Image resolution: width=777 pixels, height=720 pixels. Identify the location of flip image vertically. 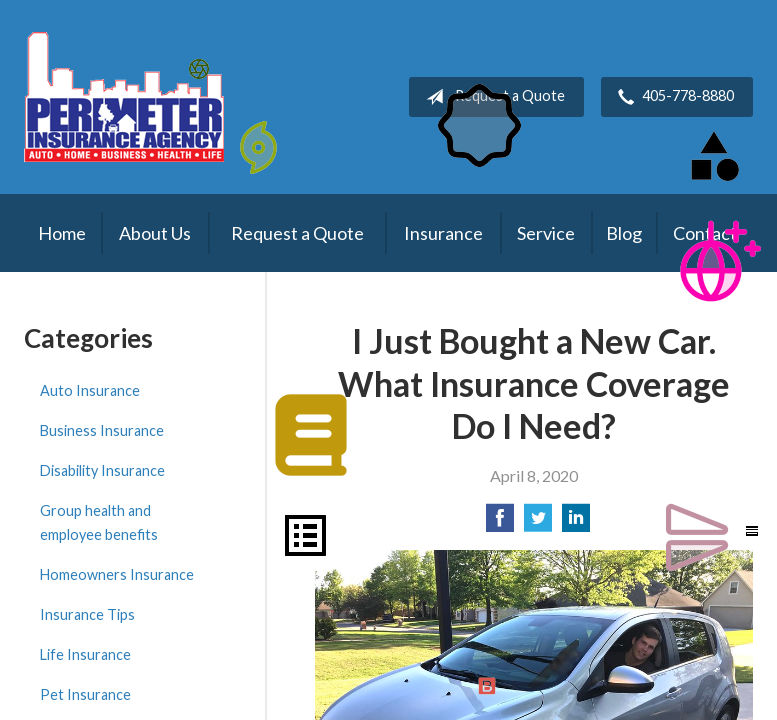
(694, 537).